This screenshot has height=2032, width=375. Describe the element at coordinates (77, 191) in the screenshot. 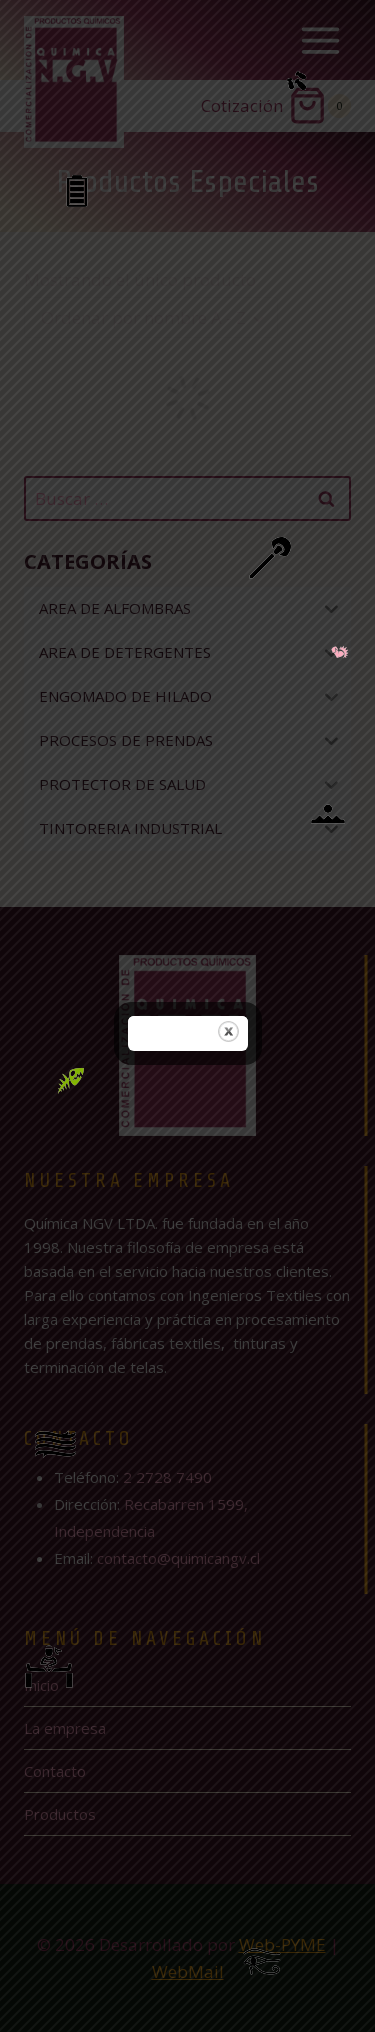

I see `indicates full battery charge` at that location.